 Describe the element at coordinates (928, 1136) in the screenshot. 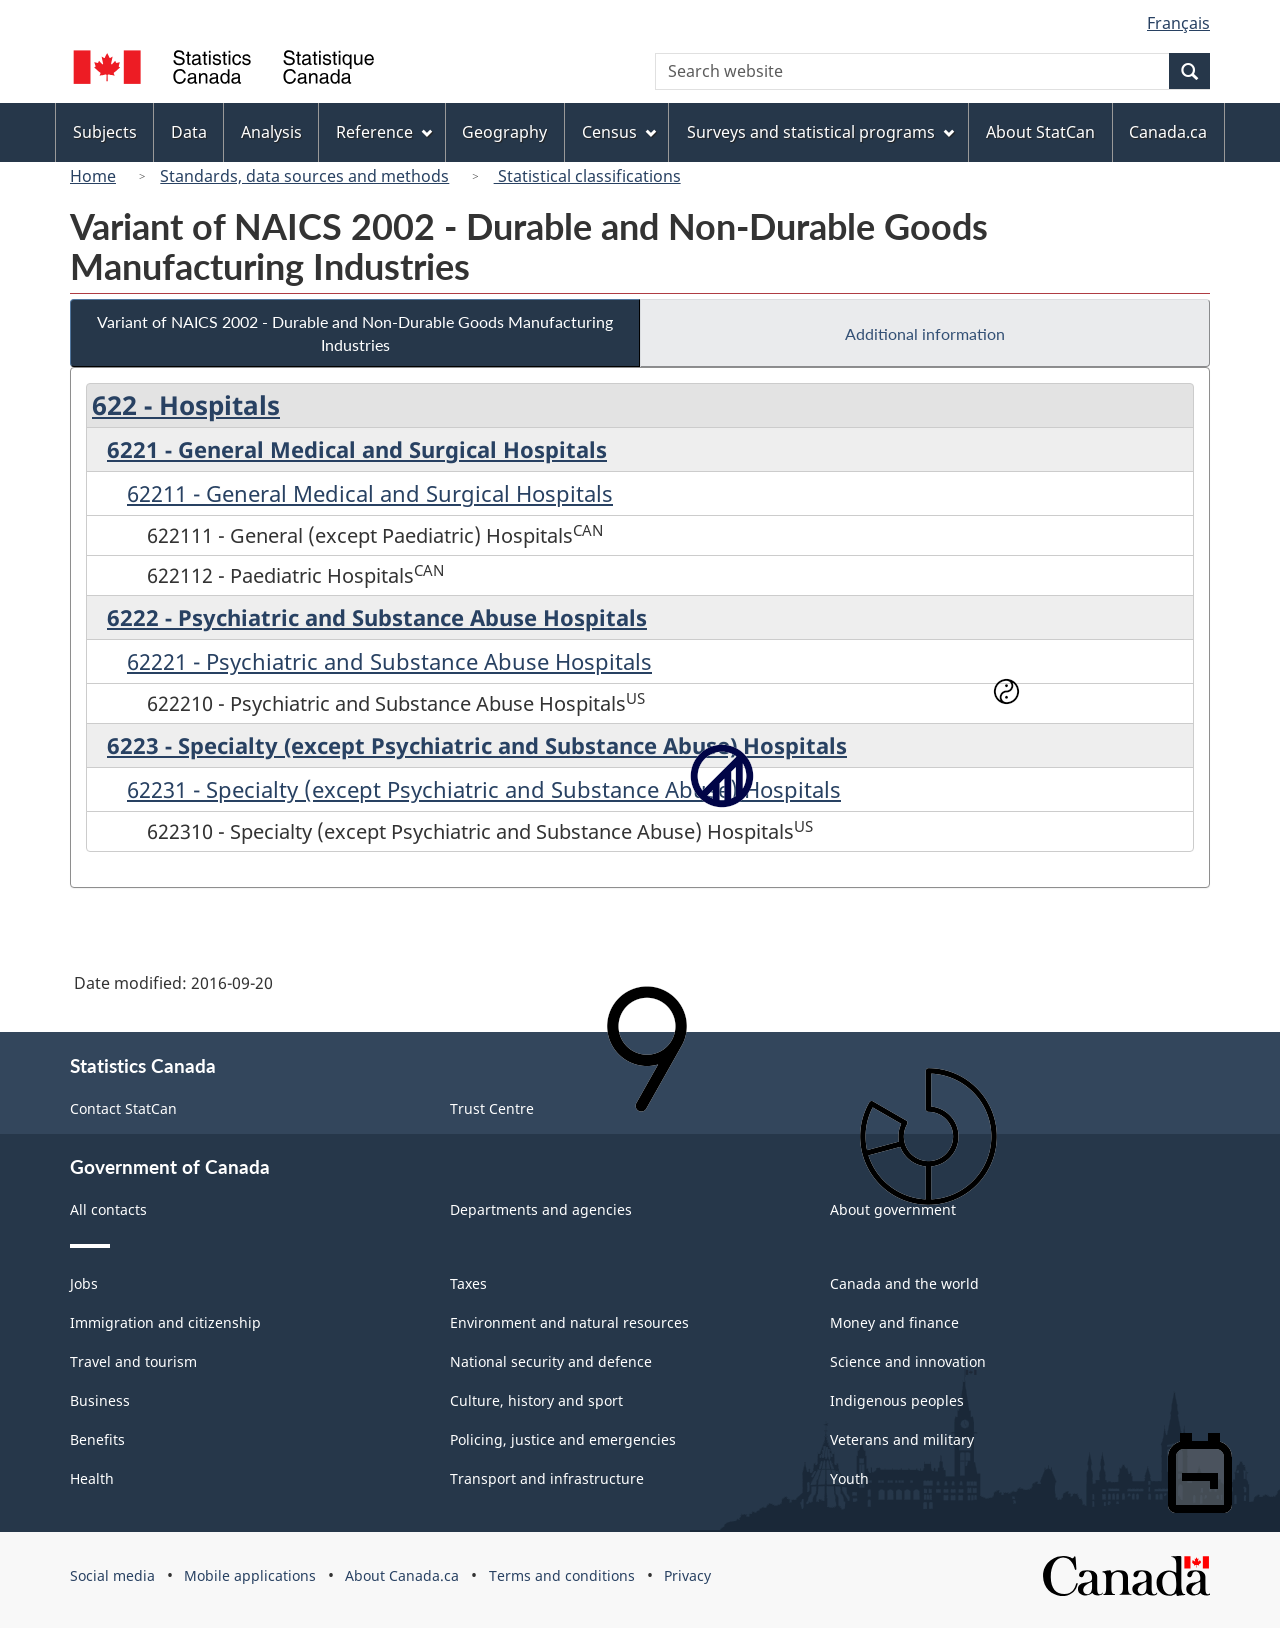

I see `view analytics or statistics breakdown` at that location.